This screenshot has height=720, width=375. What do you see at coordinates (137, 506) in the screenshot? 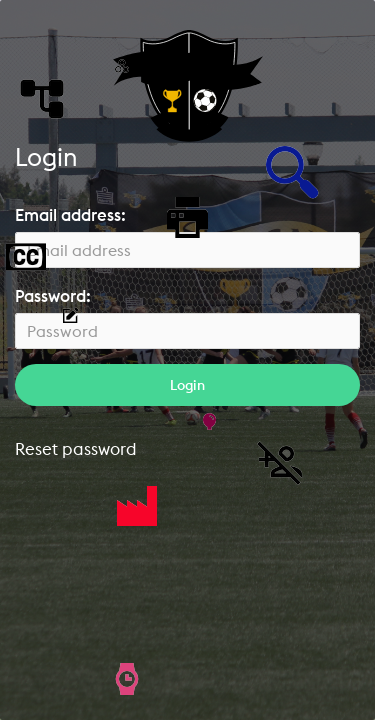
I see `view manufacturing or production settings` at bounding box center [137, 506].